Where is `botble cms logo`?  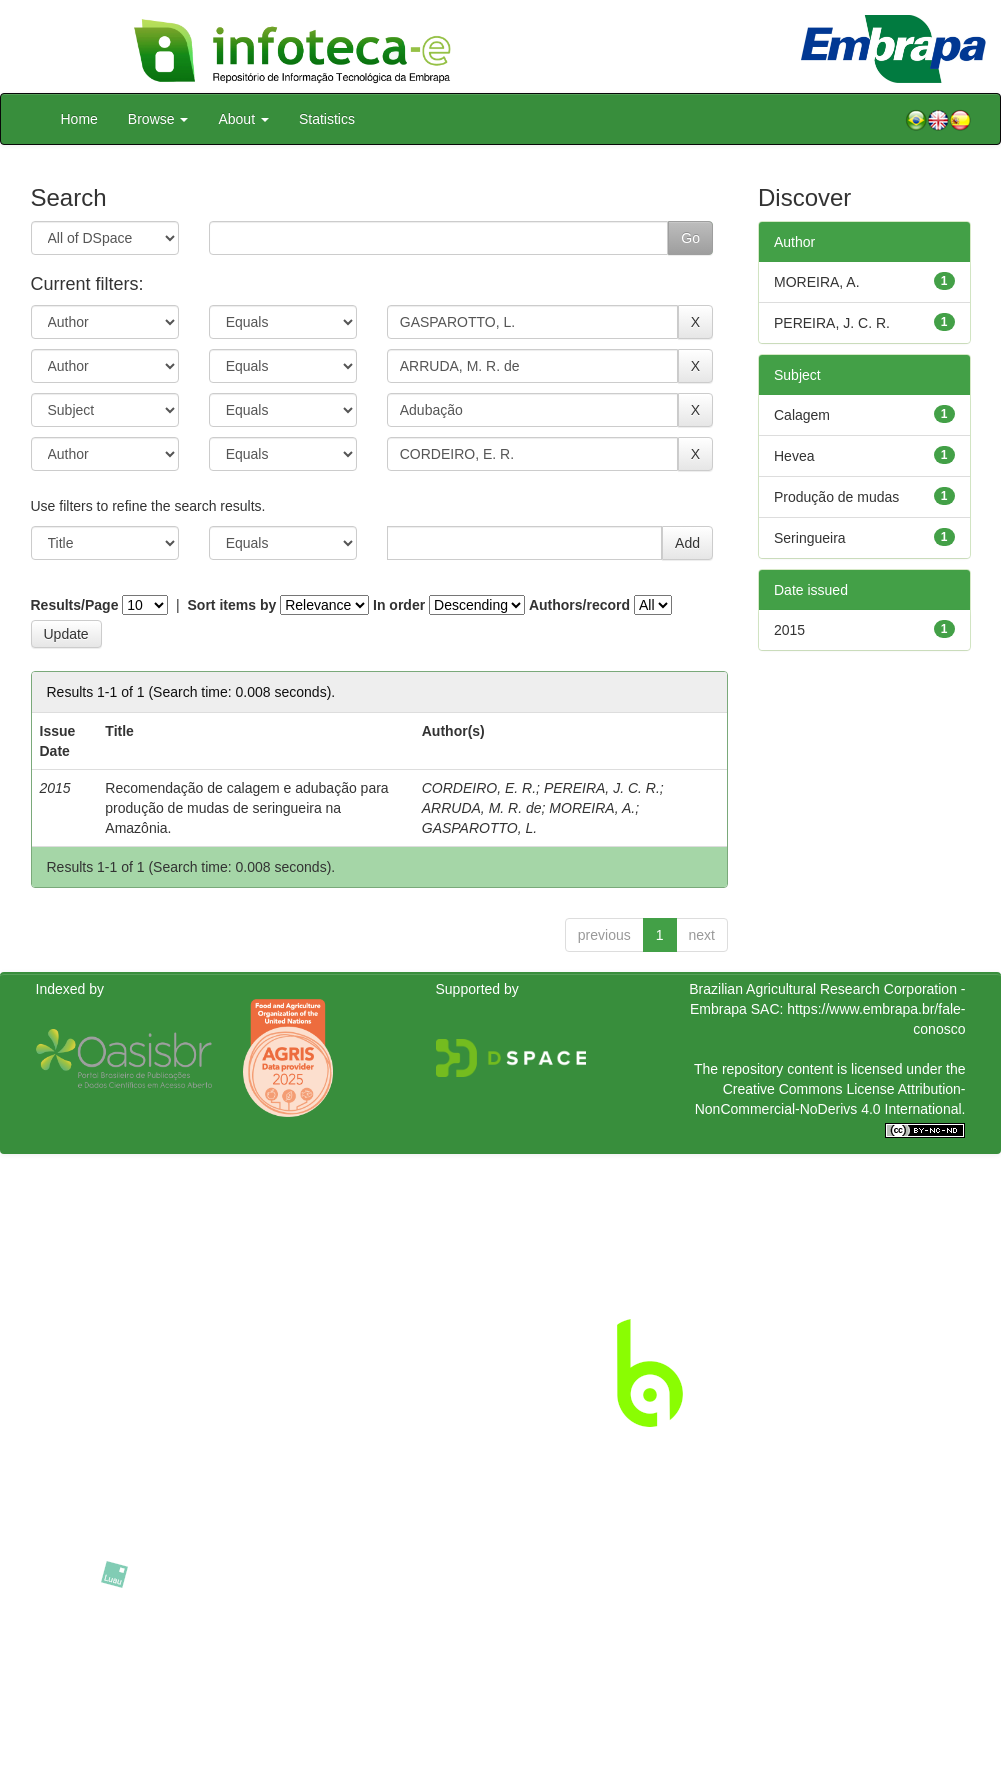 botble cms logo is located at coordinates (650, 1373).